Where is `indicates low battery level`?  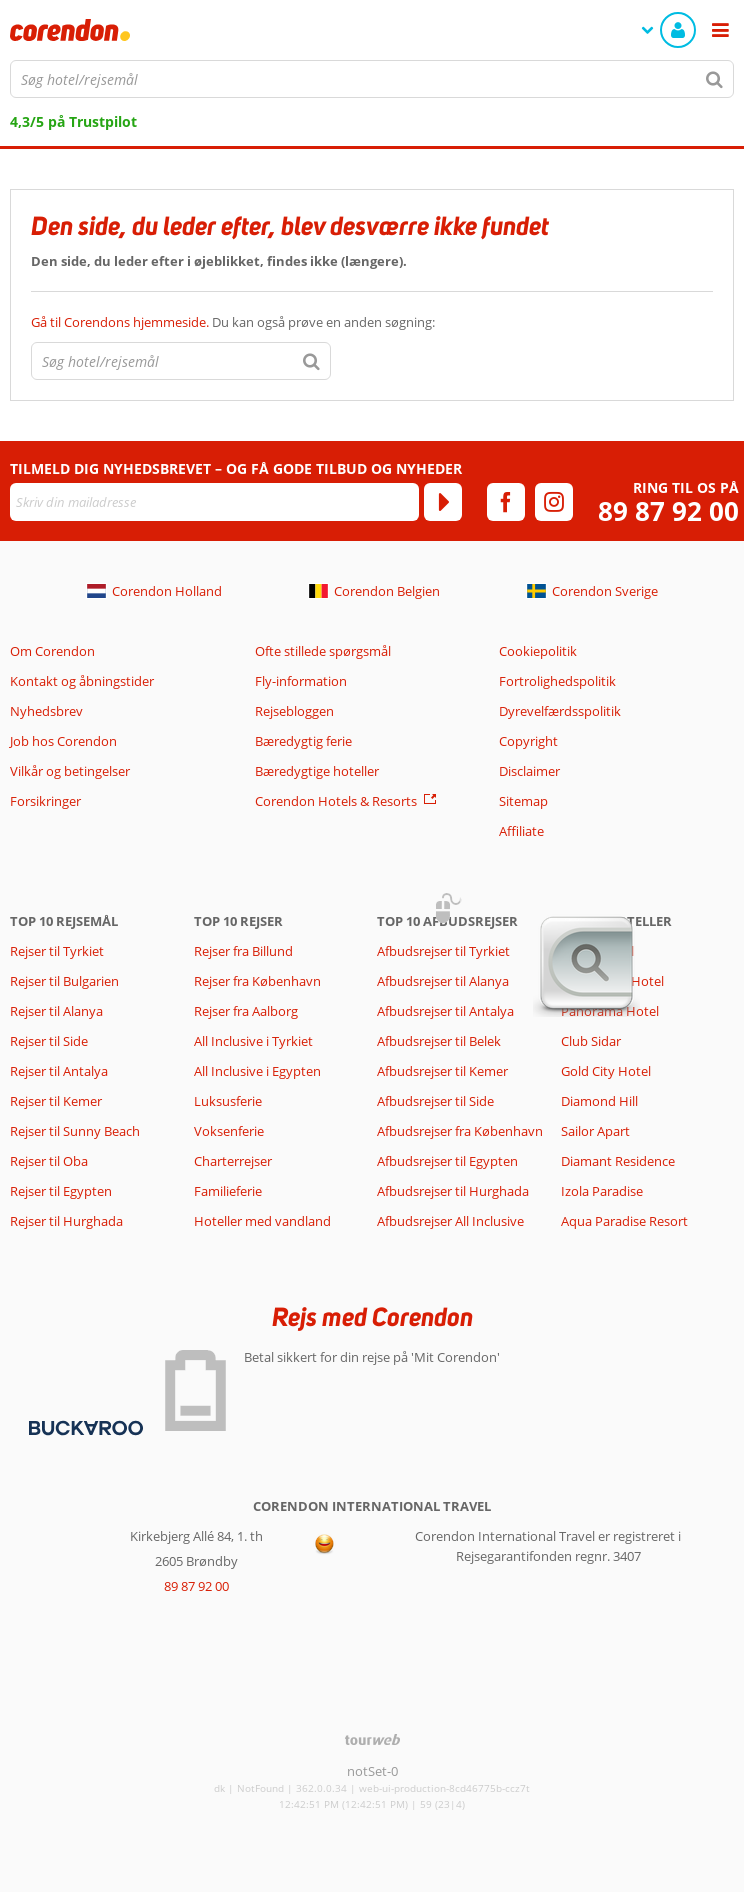
indicates low battery level is located at coordinates (195, 1390).